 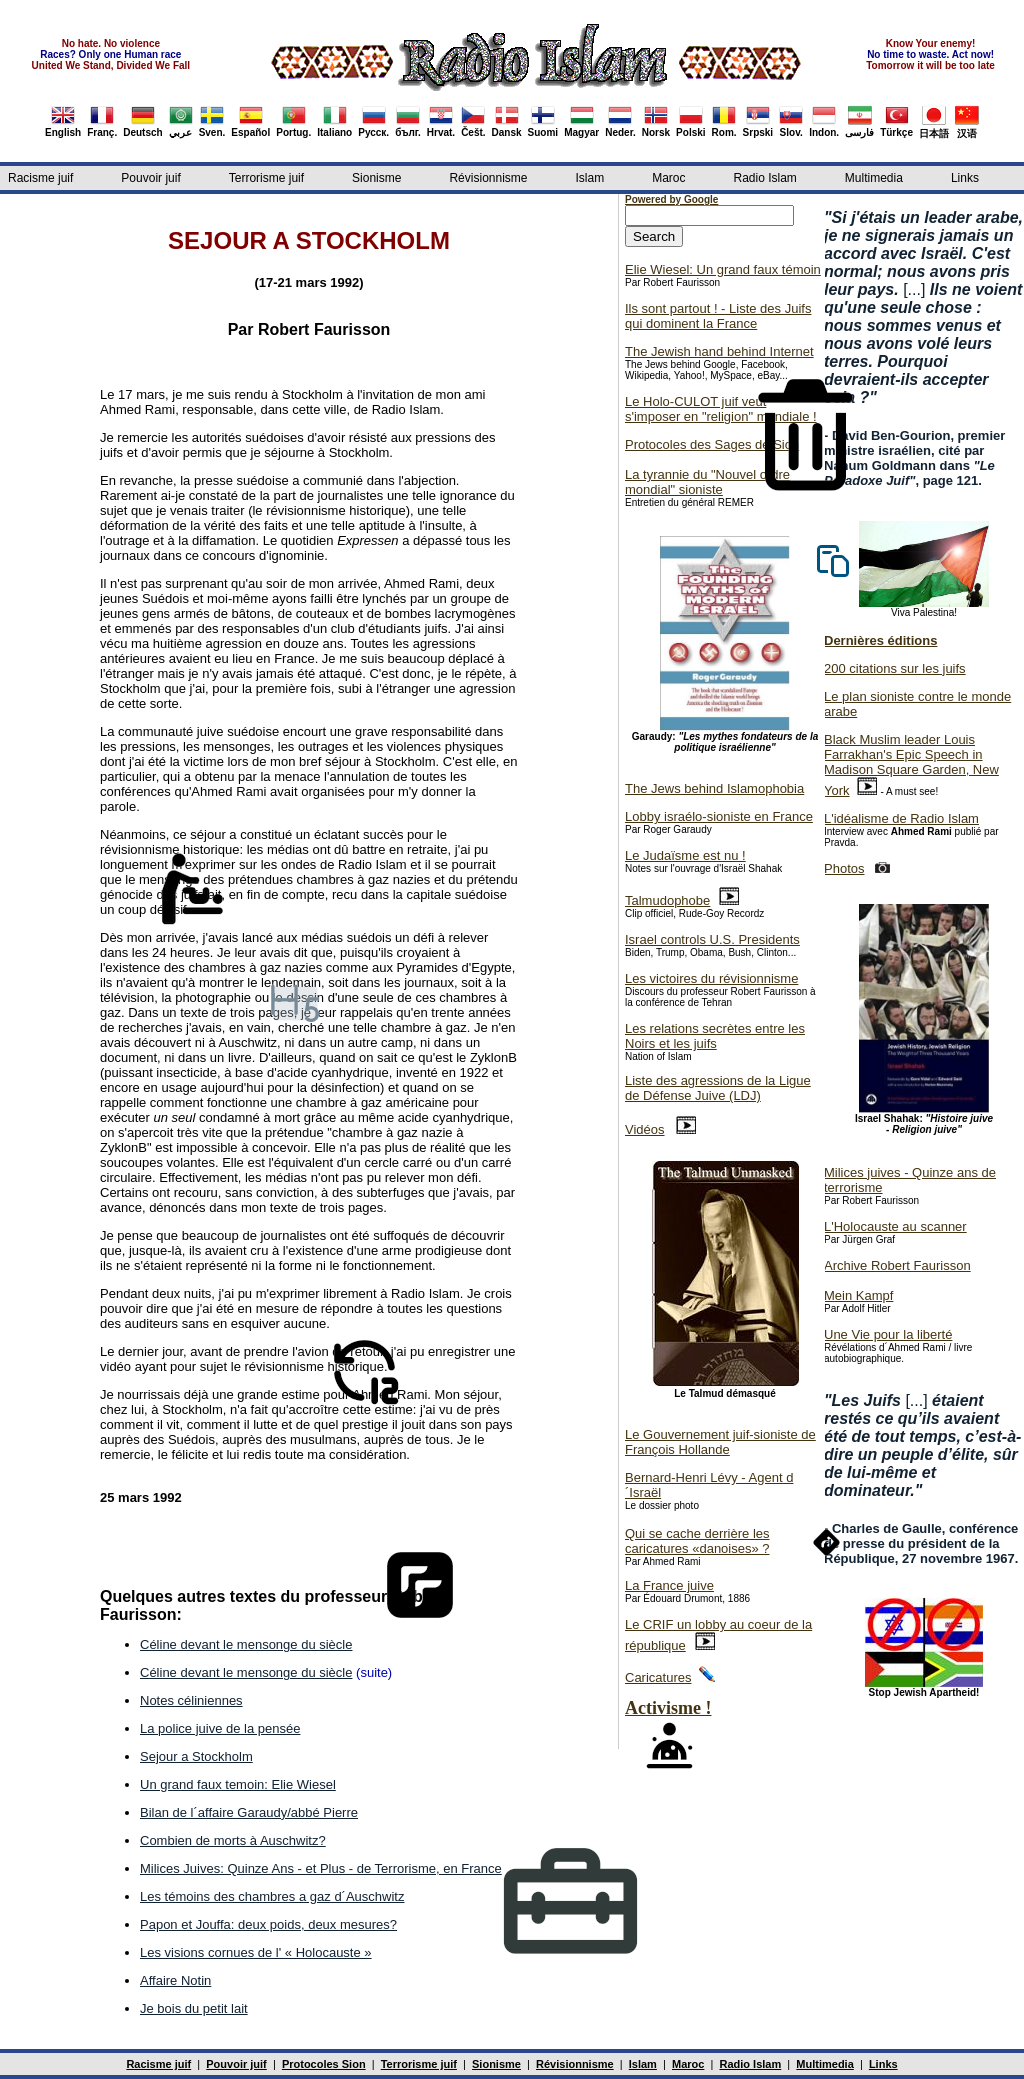 I want to click on turn right navigation instruction, so click(x=826, y=1542).